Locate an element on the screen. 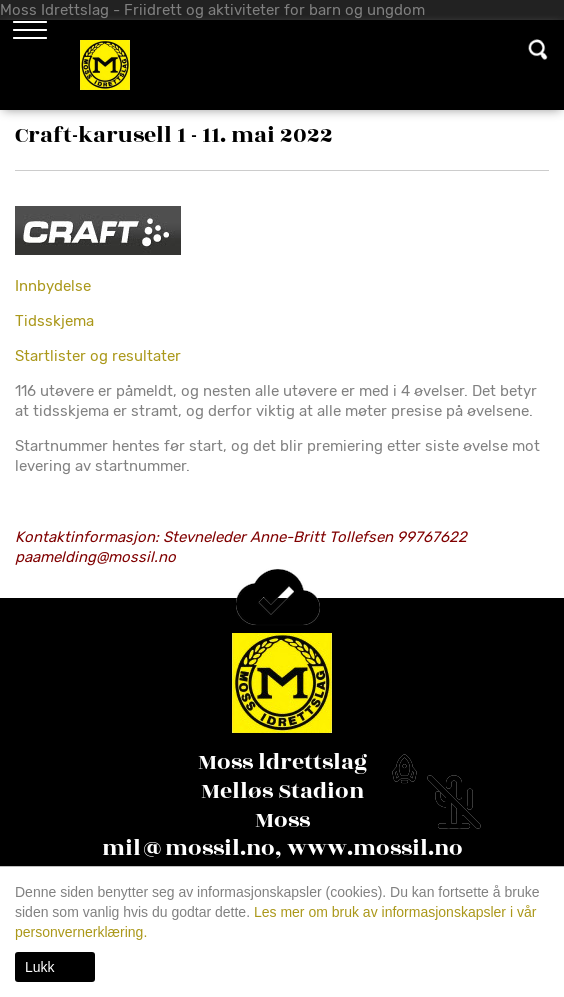 The height and width of the screenshot is (997, 564). launch or deploy an application is located at coordinates (404, 769).